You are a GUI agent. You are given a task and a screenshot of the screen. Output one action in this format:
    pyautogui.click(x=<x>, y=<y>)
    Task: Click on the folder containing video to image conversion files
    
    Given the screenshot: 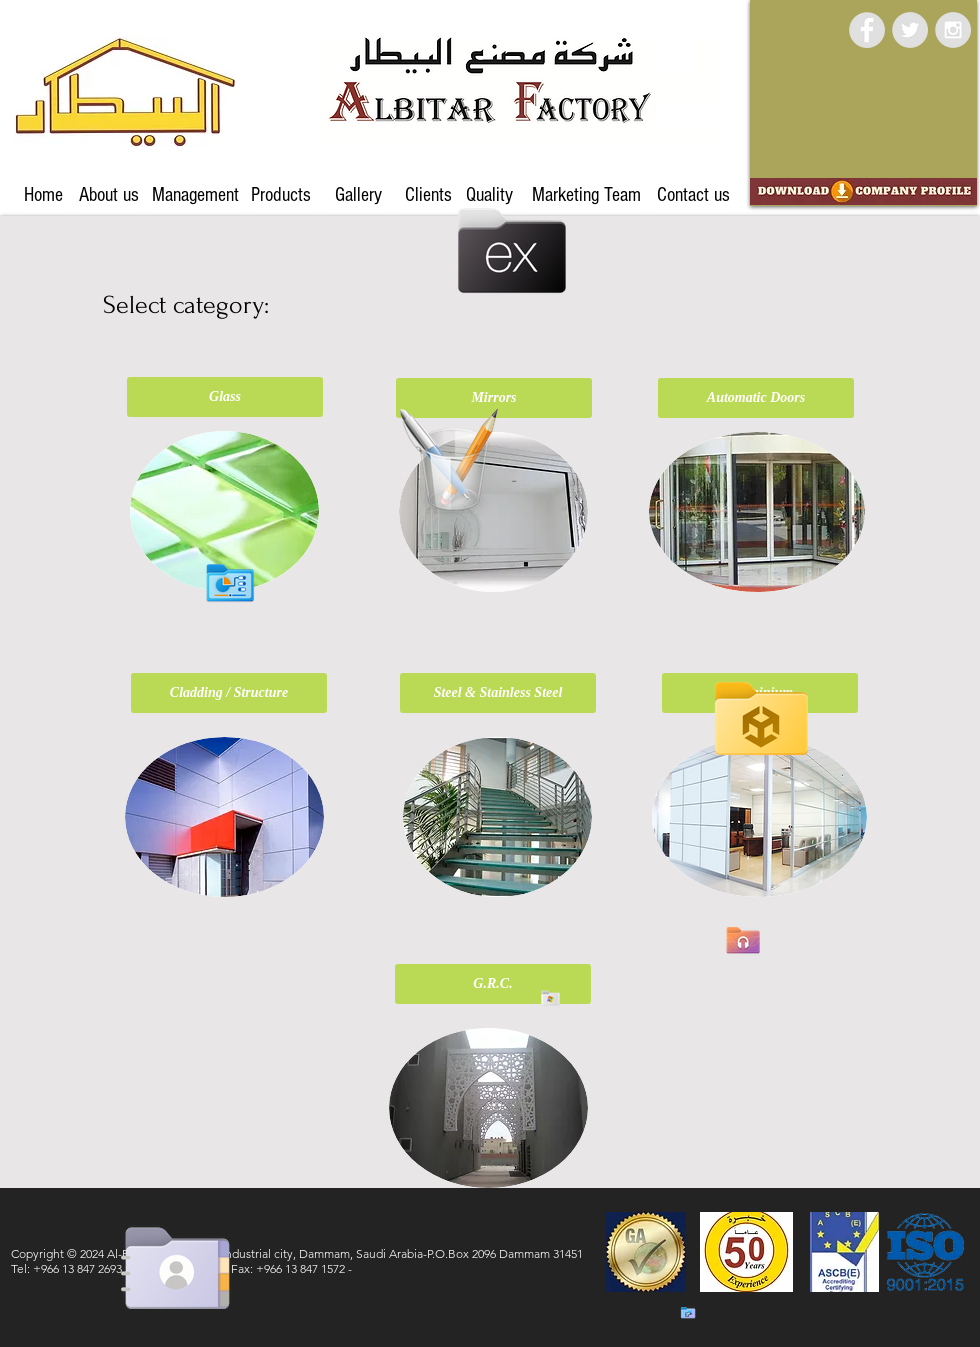 What is the action you would take?
    pyautogui.click(x=688, y=1313)
    